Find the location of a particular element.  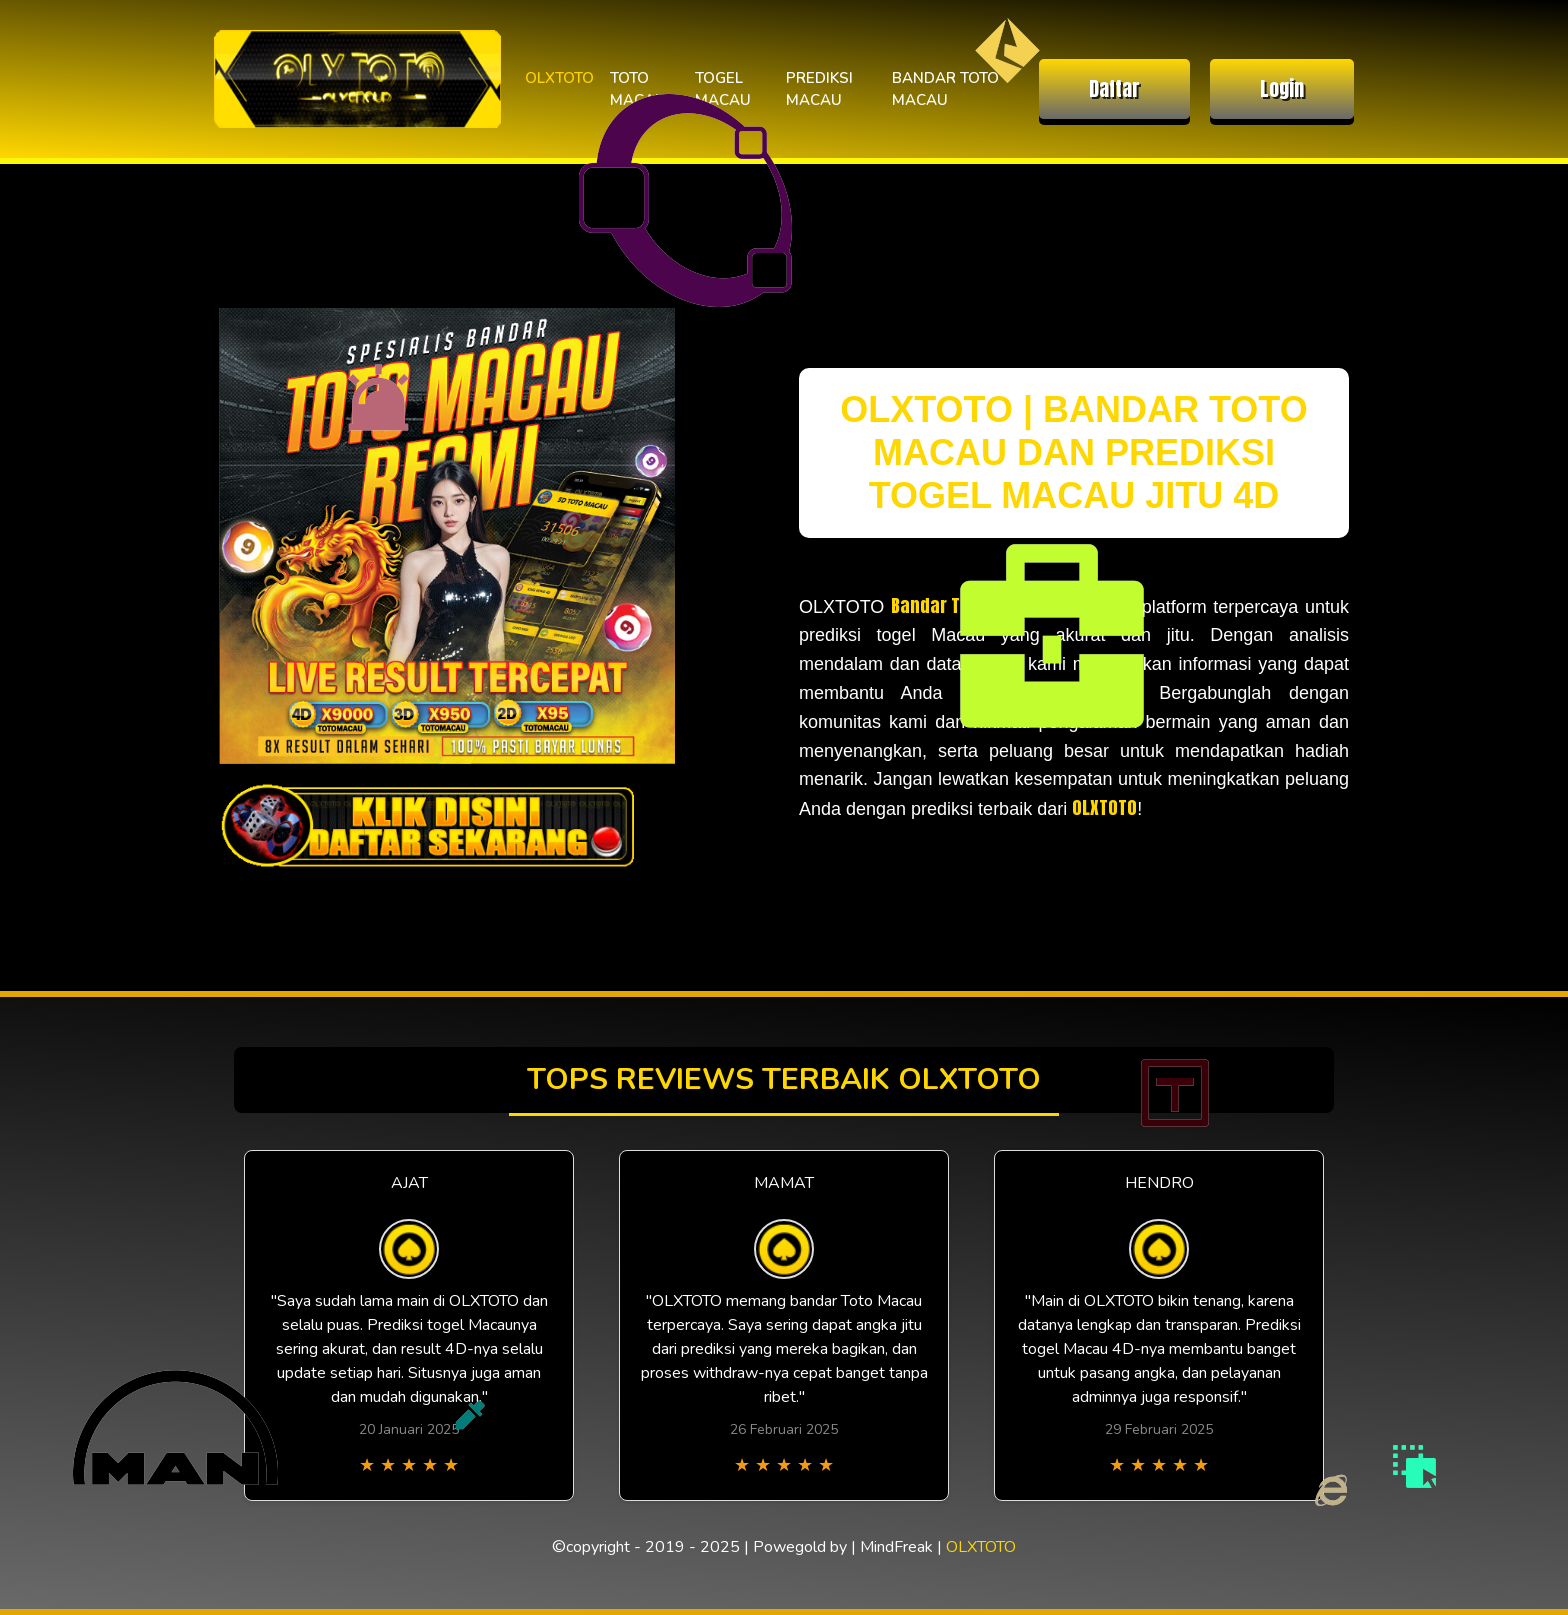

insert a text box element is located at coordinates (1175, 1093).